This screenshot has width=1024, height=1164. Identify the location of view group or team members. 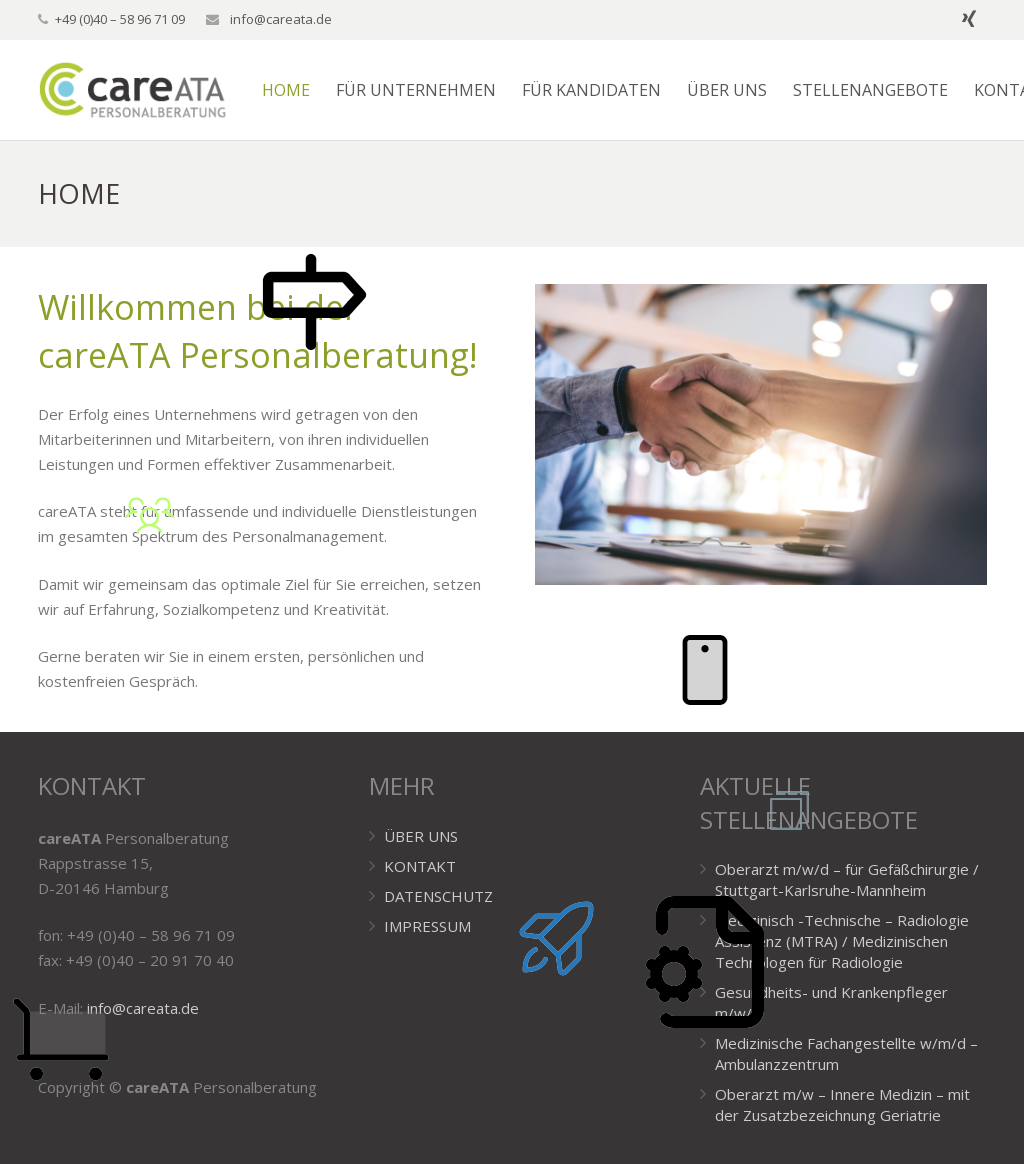
(149, 513).